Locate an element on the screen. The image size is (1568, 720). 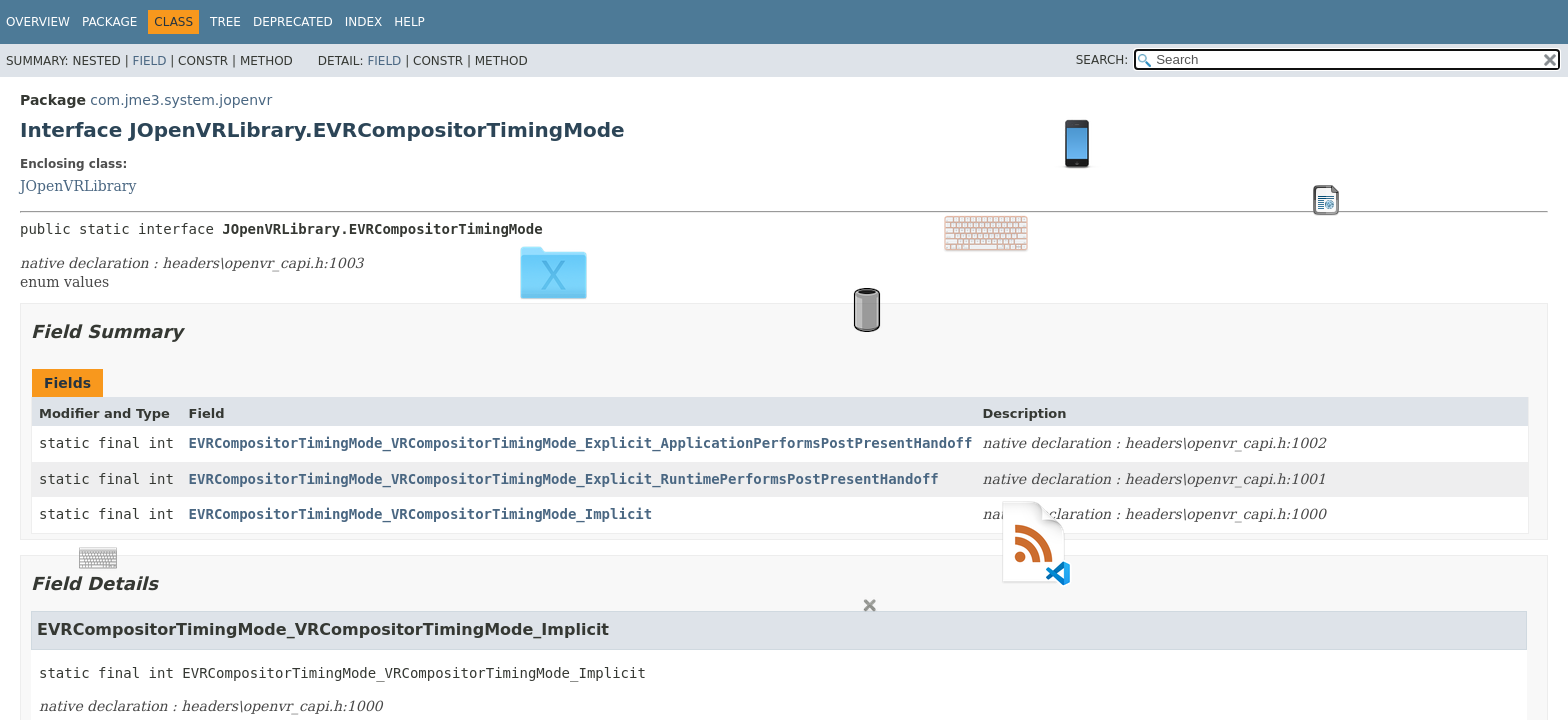
connect a bluetooth keyboard is located at coordinates (986, 233).